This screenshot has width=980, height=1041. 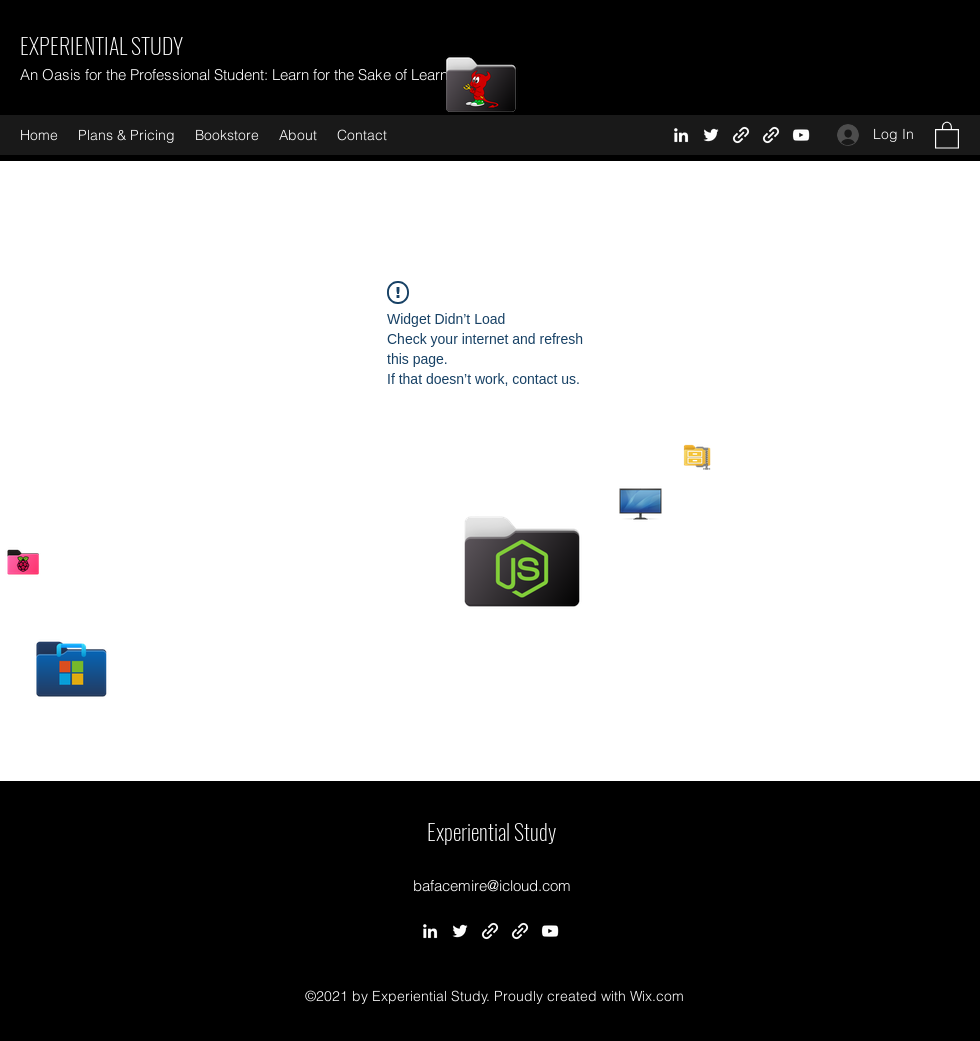 I want to click on display settings for connected monitor, so click(x=640, y=499).